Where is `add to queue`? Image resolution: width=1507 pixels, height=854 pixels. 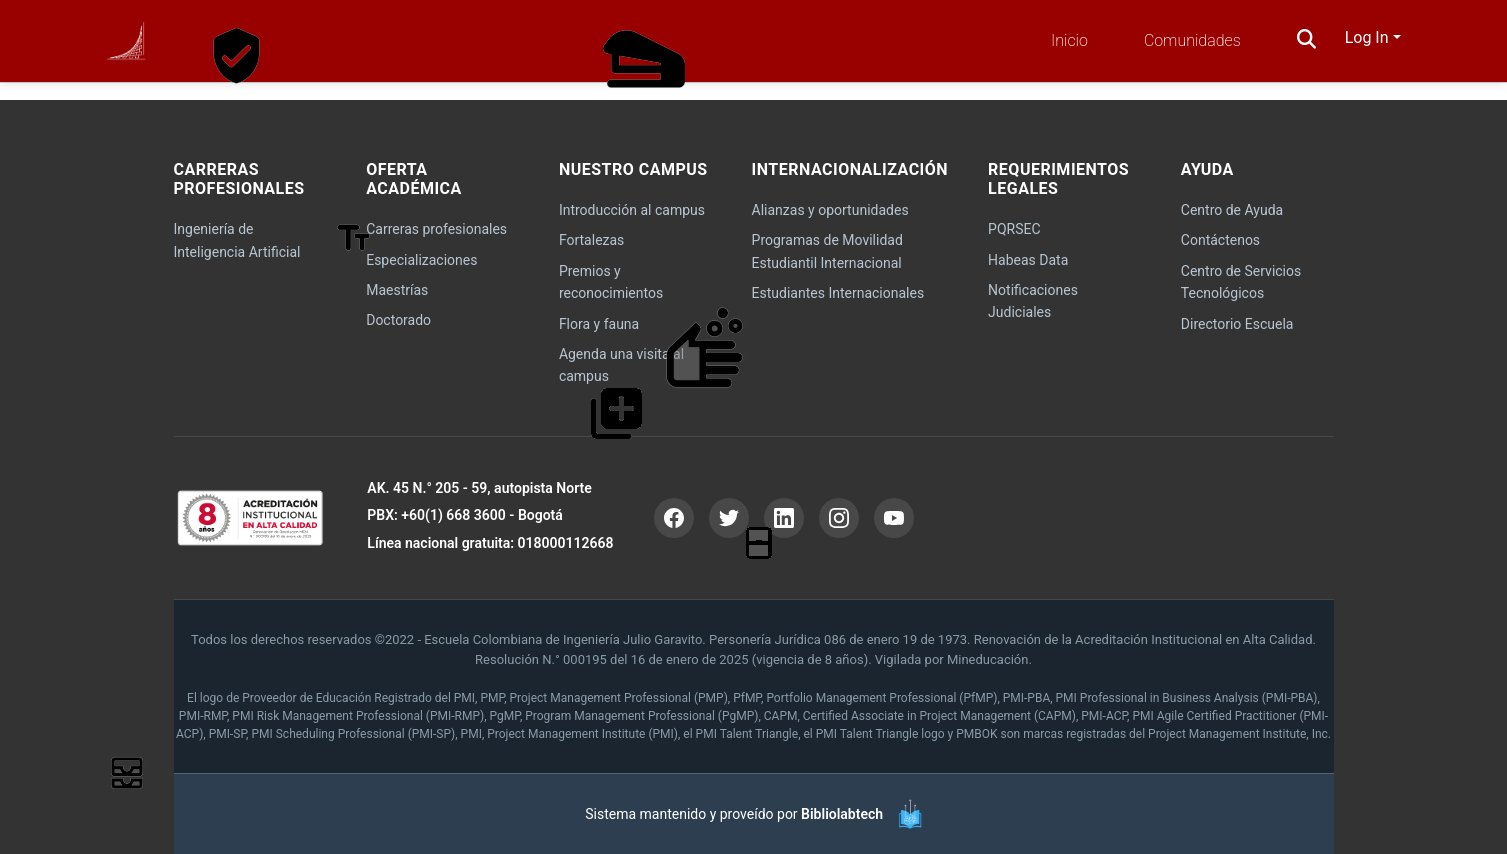 add to queue is located at coordinates (616, 413).